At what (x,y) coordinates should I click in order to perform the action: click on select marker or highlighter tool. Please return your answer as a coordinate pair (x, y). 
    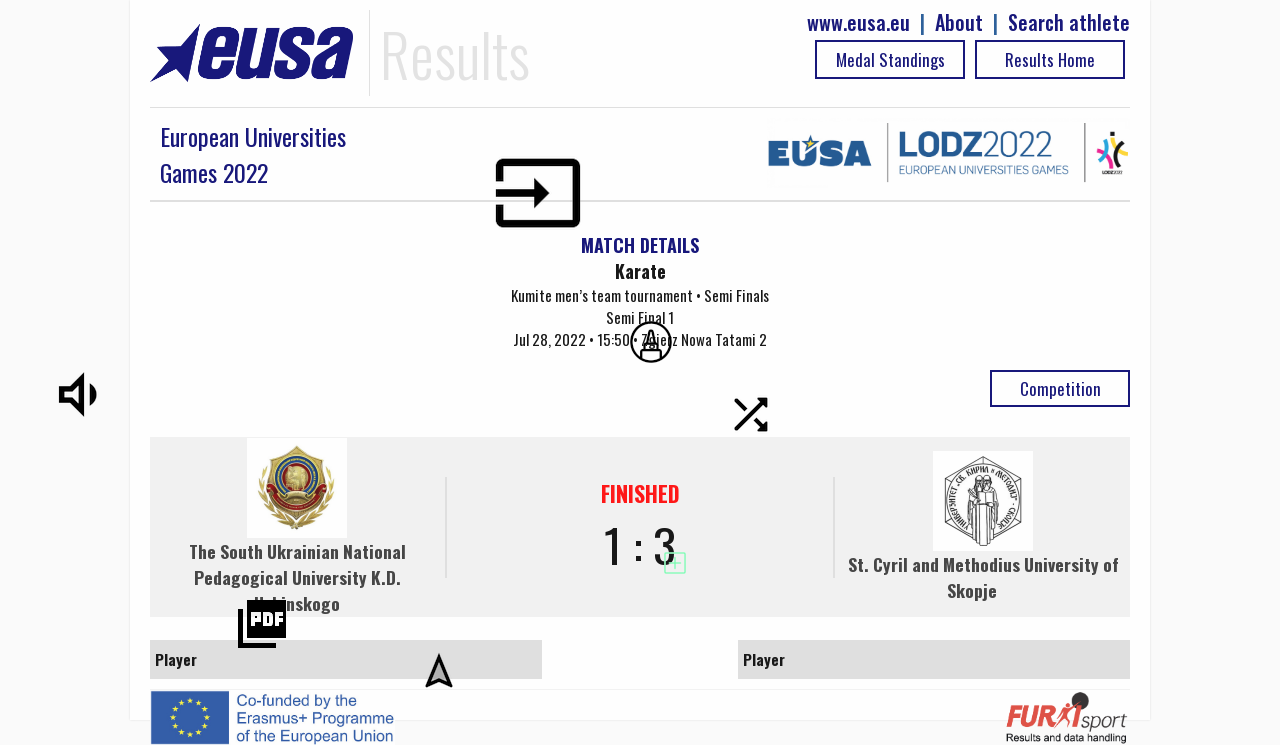
    Looking at the image, I should click on (651, 342).